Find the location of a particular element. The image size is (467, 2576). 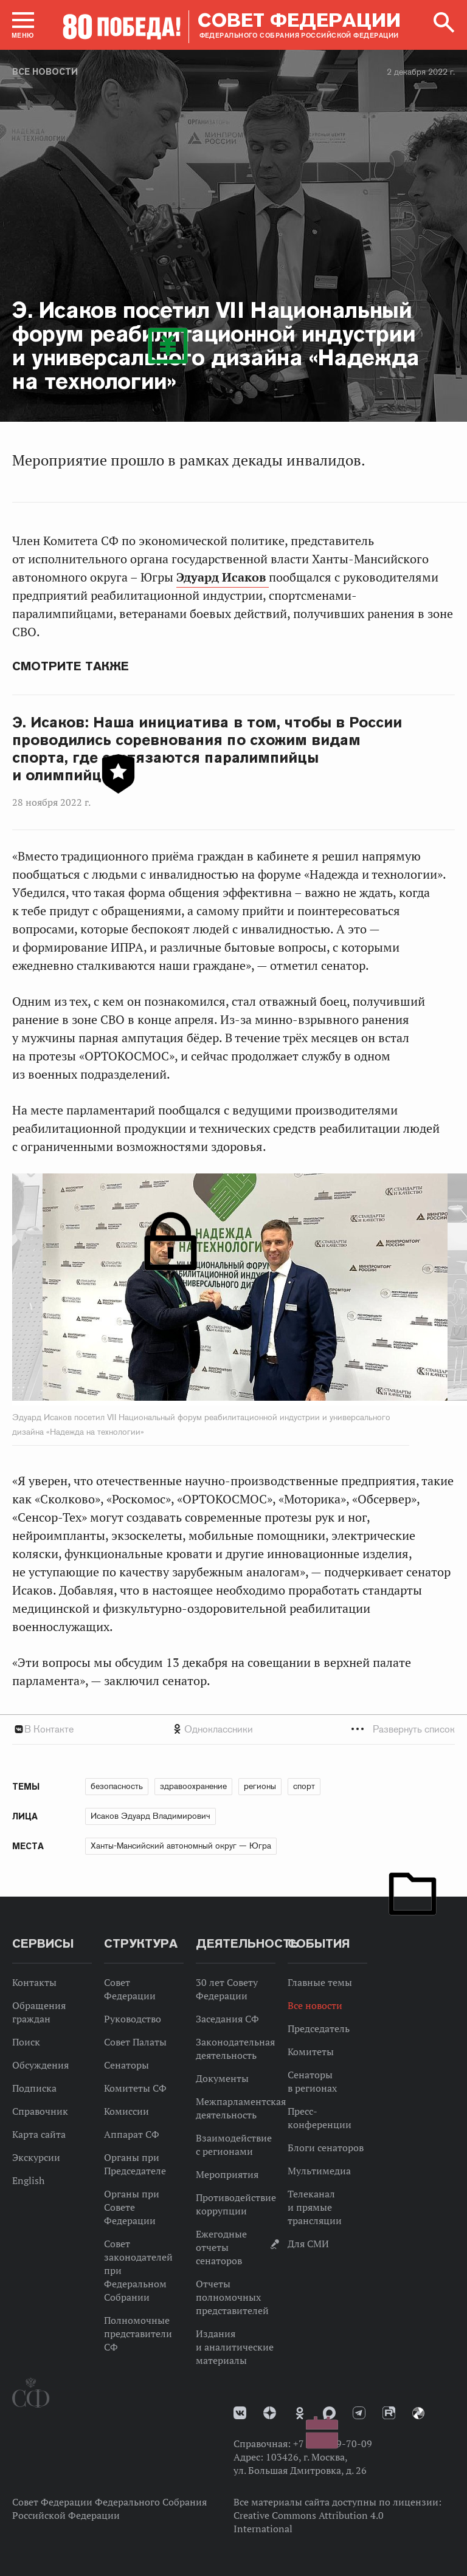

indicates premium or verified security status is located at coordinates (118, 774).